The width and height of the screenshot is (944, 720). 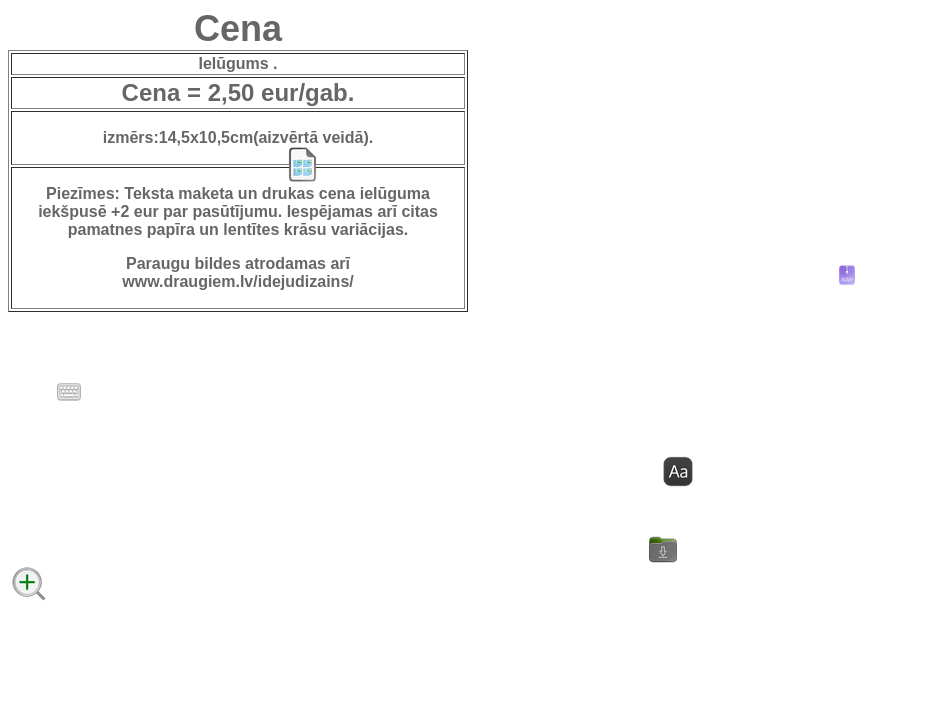 What do you see at coordinates (69, 392) in the screenshot?
I see `open keyboard settings` at bounding box center [69, 392].